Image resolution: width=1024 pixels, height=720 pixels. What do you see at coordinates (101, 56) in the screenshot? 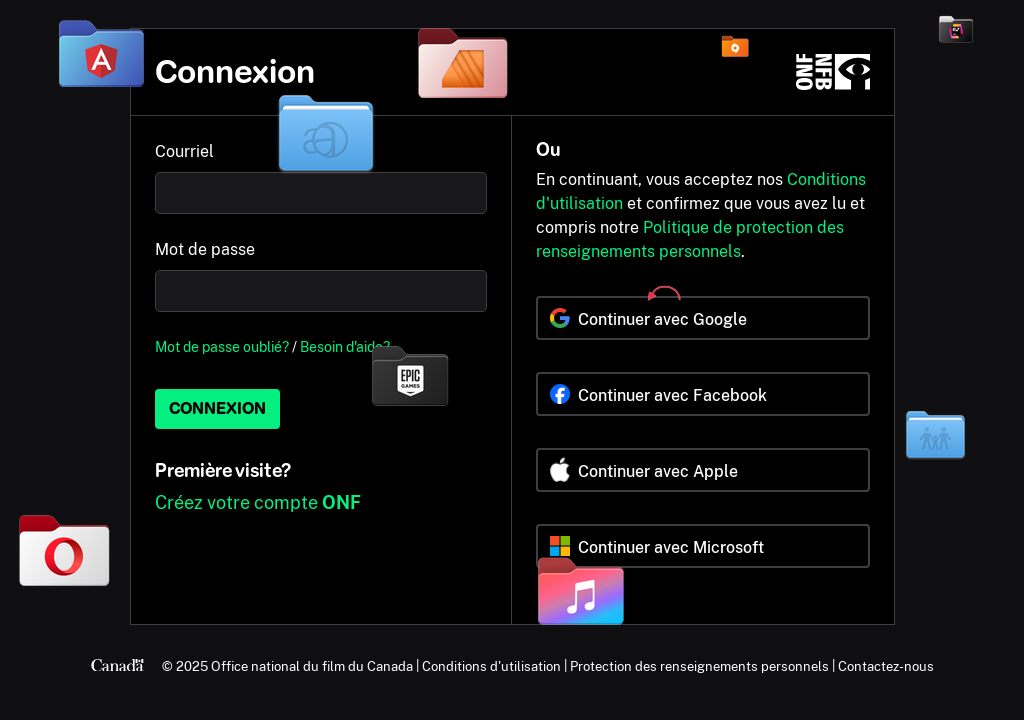
I see `open folder containing Angular project files` at bounding box center [101, 56].